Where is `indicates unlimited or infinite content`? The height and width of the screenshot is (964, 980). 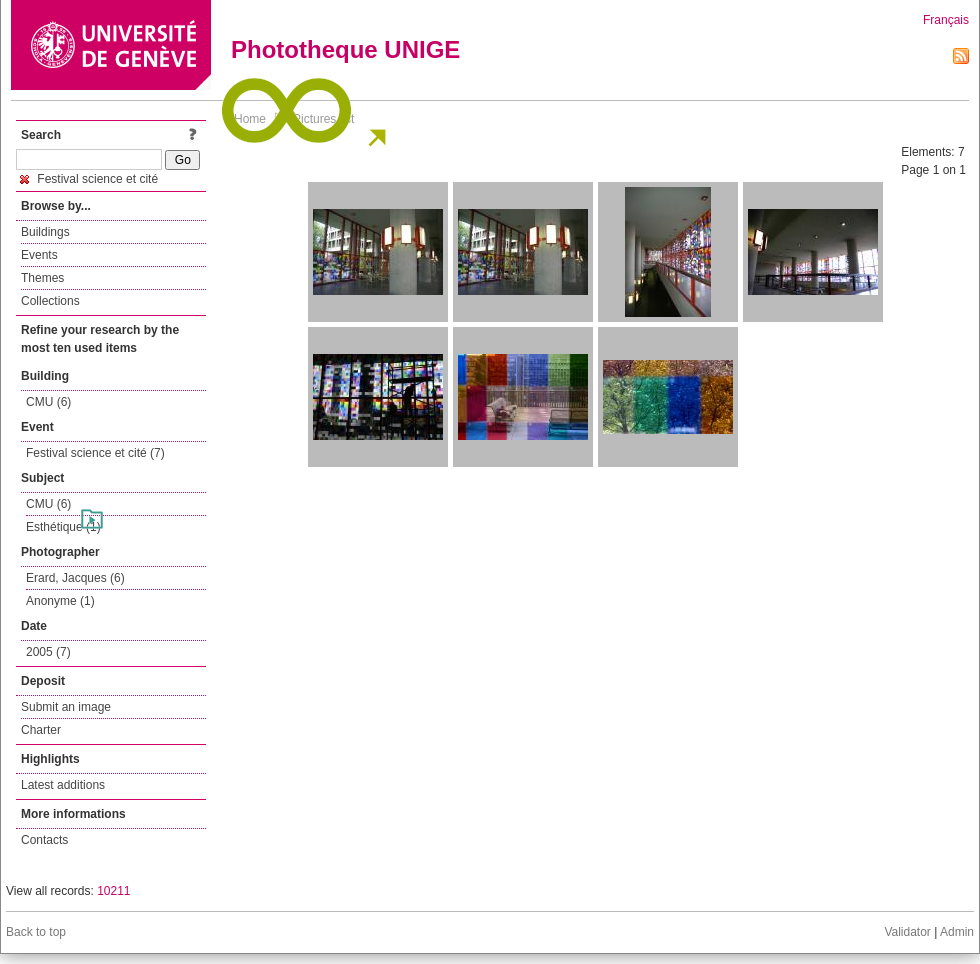
indicates unlimited or infinite content is located at coordinates (286, 110).